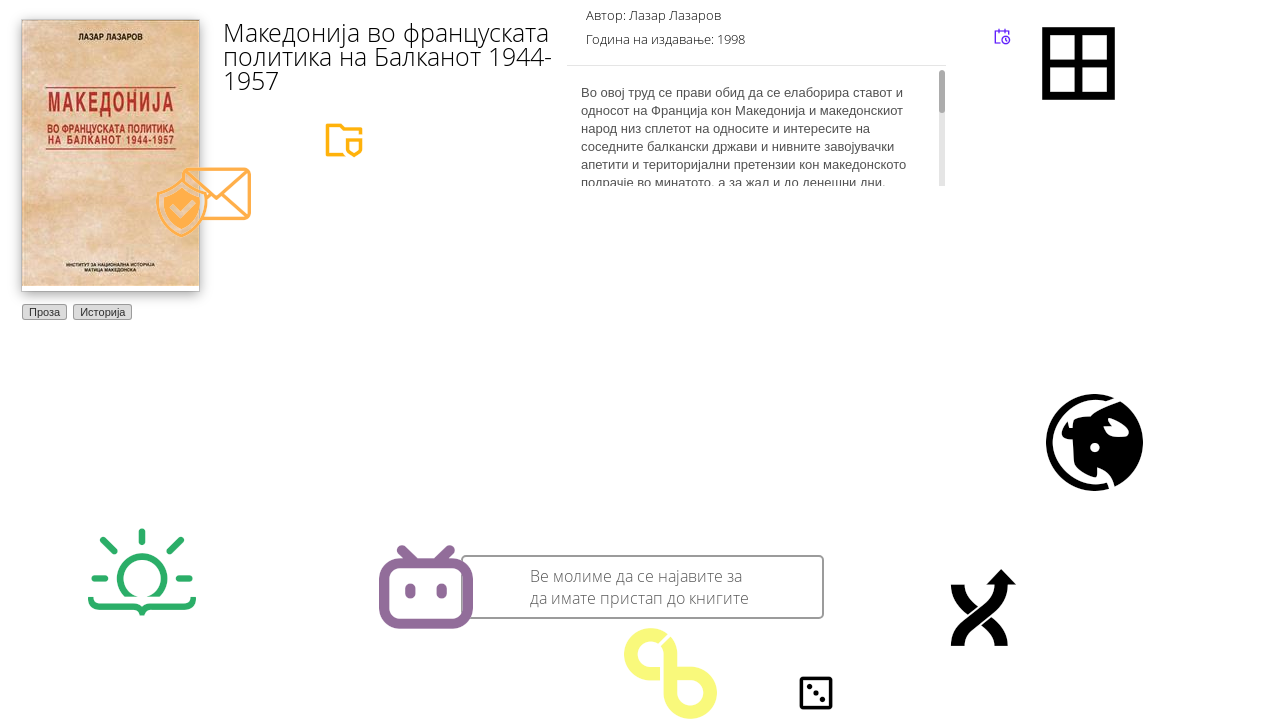 The height and width of the screenshot is (720, 1280). What do you see at coordinates (1094, 442) in the screenshot?
I see `yaak app logo` at bounding box center [1094, 442].